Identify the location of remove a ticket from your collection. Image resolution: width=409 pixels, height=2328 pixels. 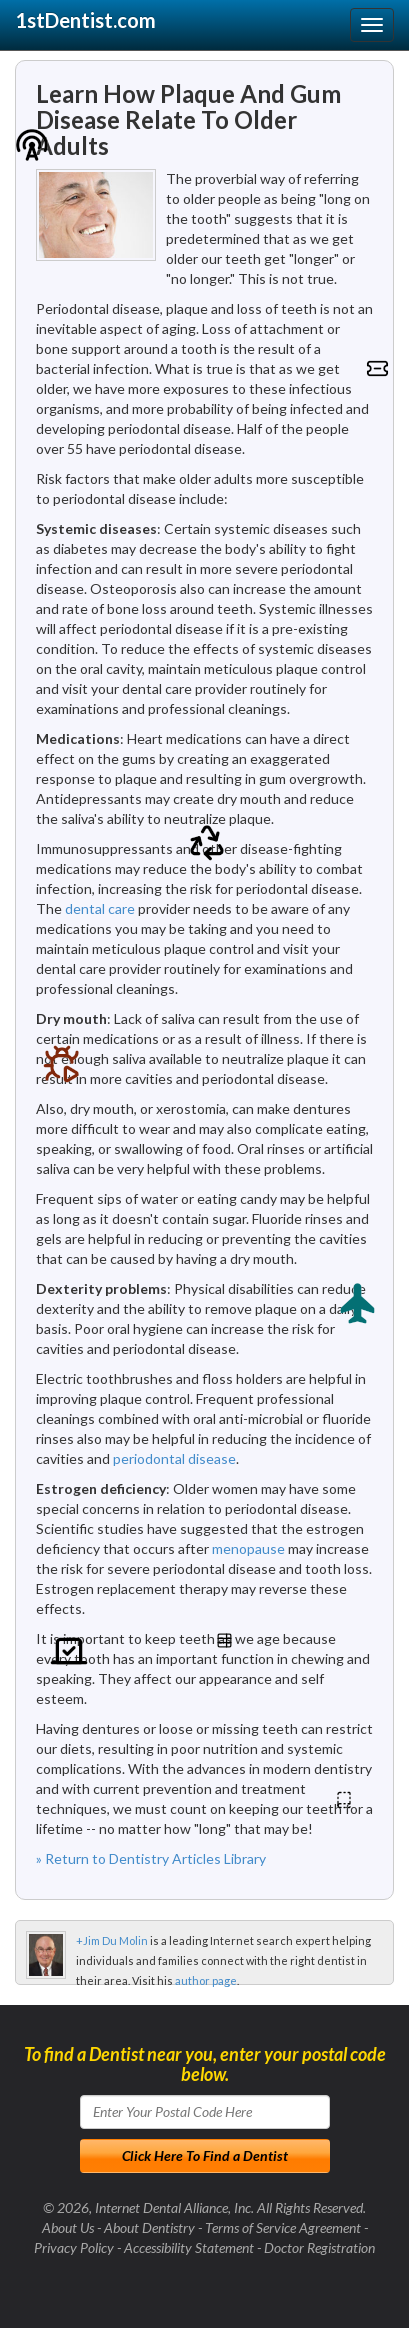
(377, 368).